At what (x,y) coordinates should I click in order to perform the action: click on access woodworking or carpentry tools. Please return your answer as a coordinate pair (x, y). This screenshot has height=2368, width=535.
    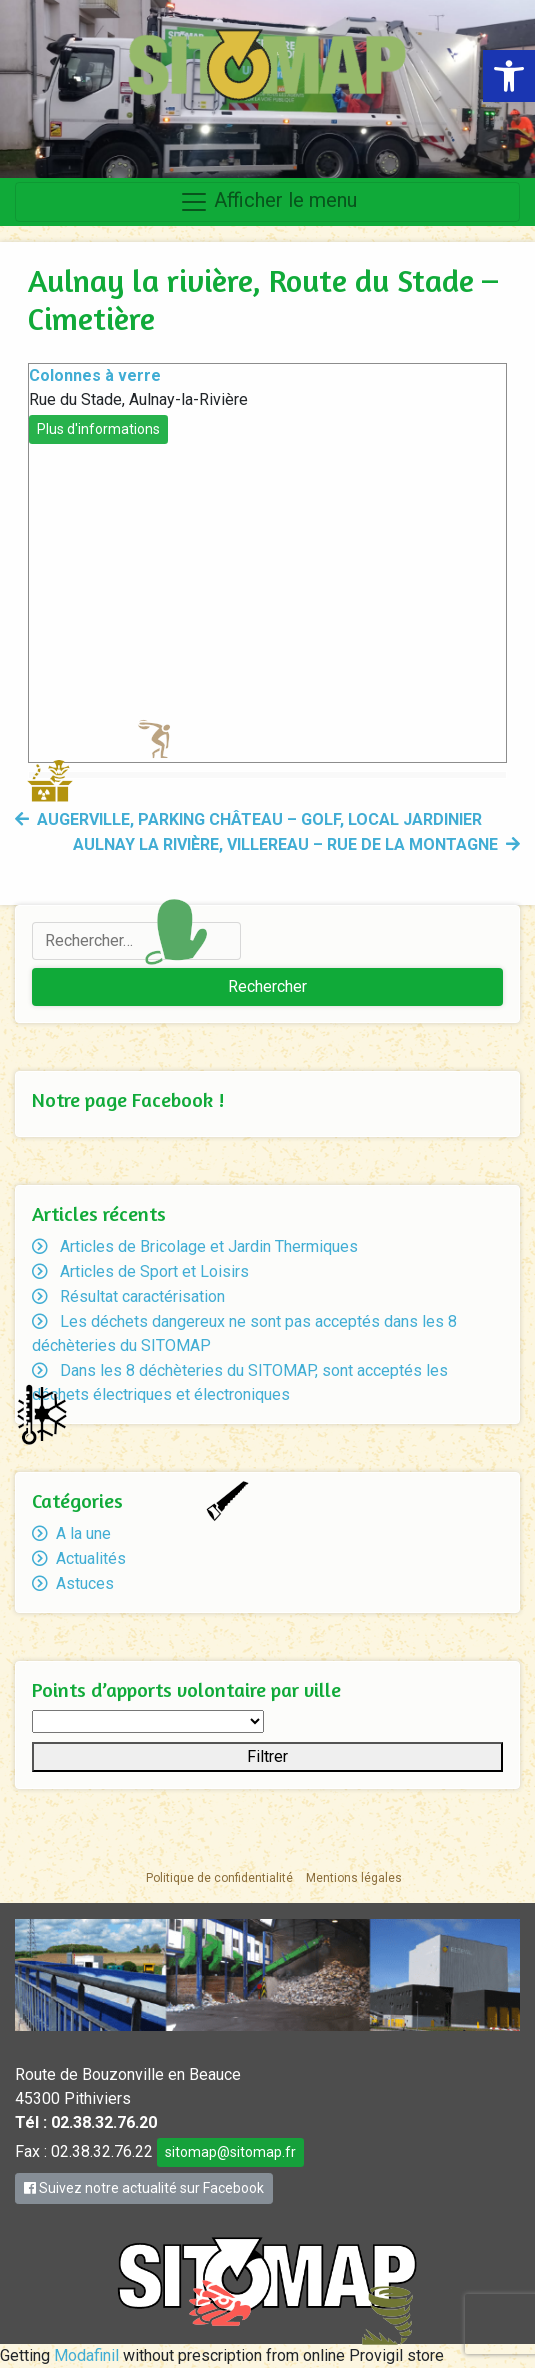
    Looking at the image, I should click on (227, 1501).